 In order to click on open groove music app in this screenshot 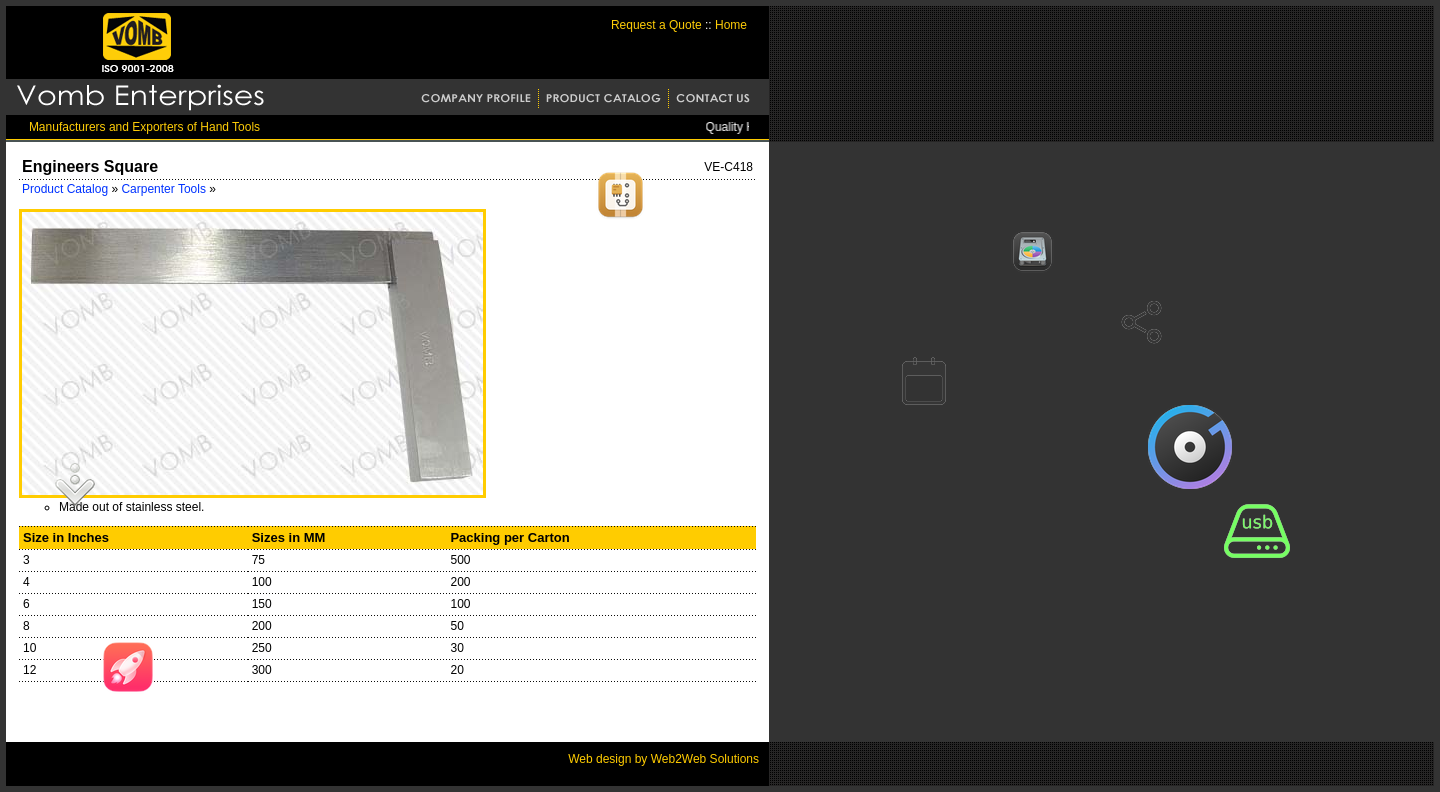, I will do `click(1190, 447)`.